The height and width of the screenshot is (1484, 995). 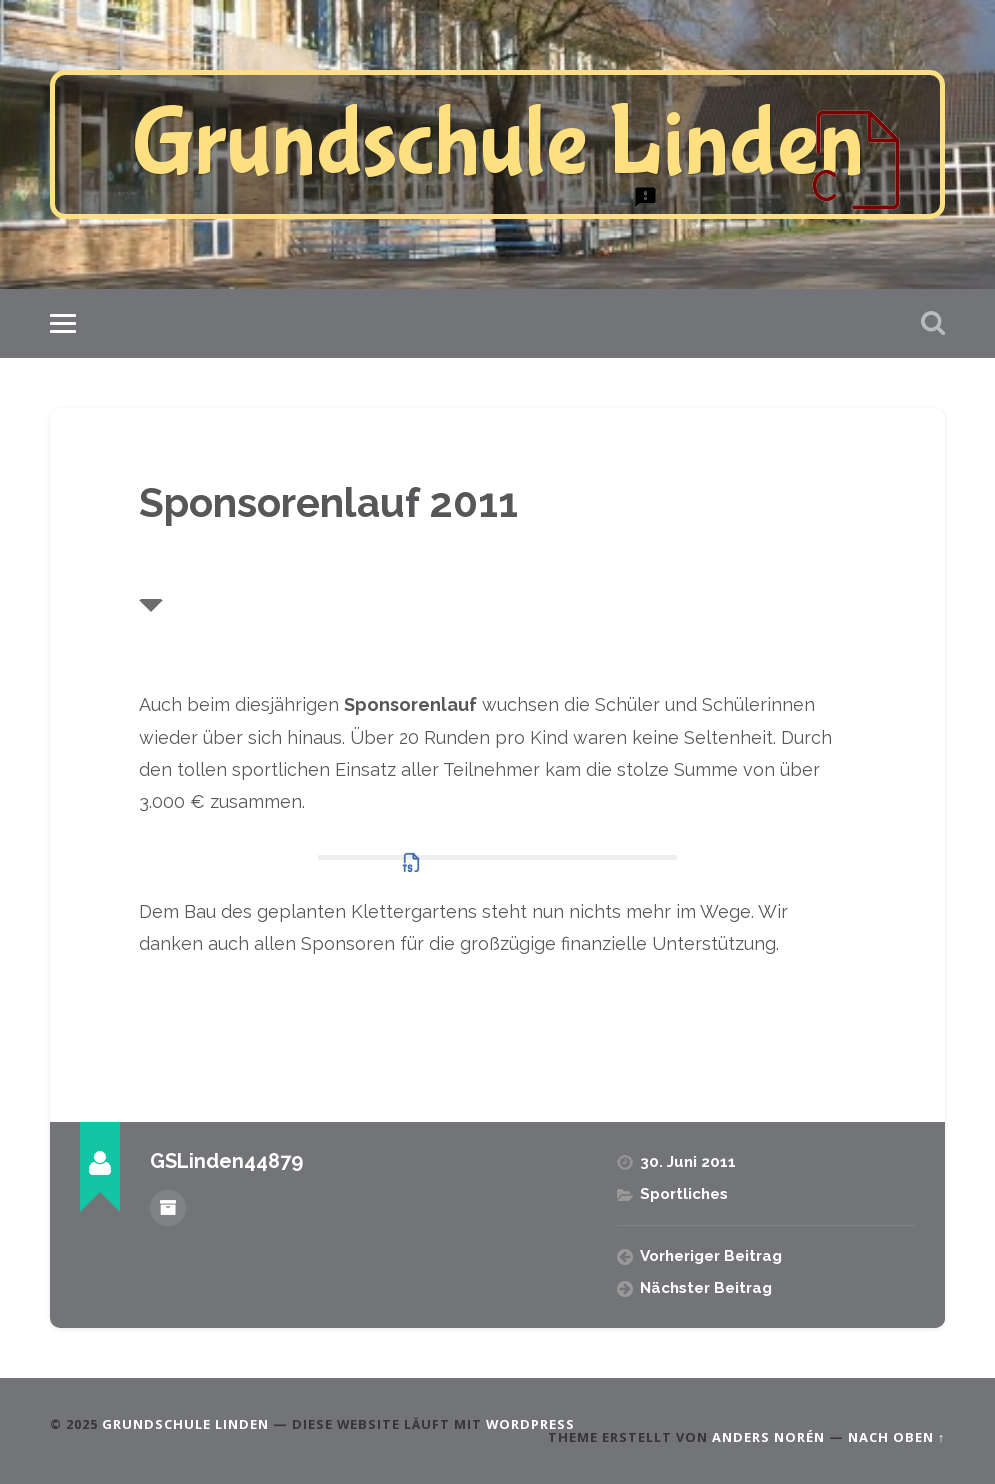 I want to click on open a C programming language file, so click(x=858, y=160).